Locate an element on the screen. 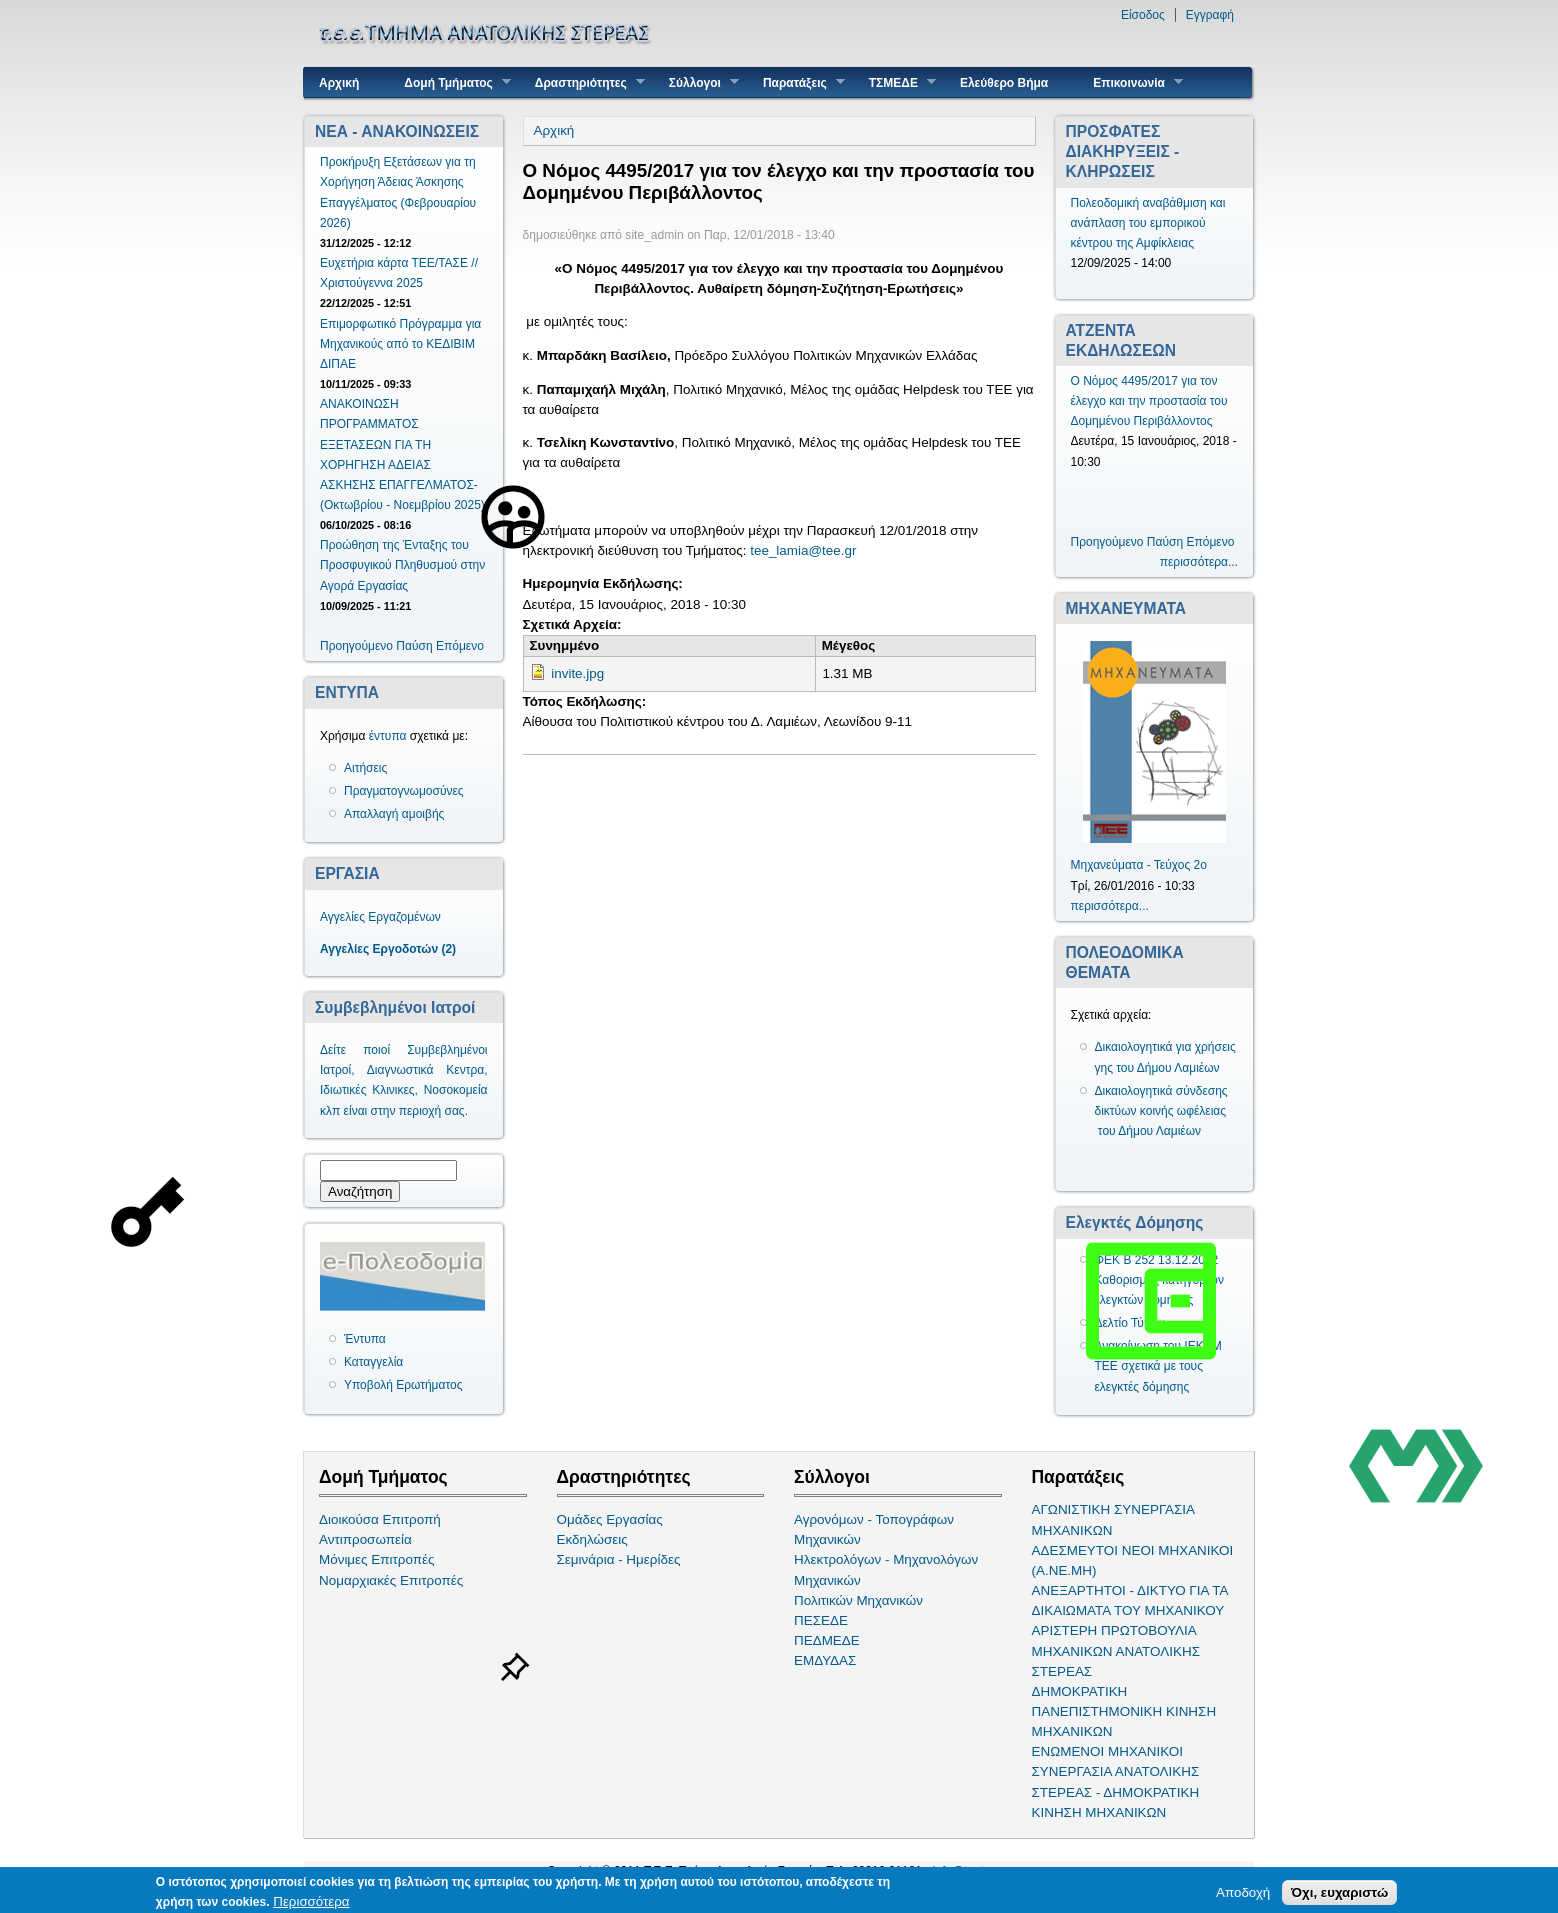 The height and width of the screenshot is (1913, 1558). view group members or team roster is located at coordinates (513, 517).